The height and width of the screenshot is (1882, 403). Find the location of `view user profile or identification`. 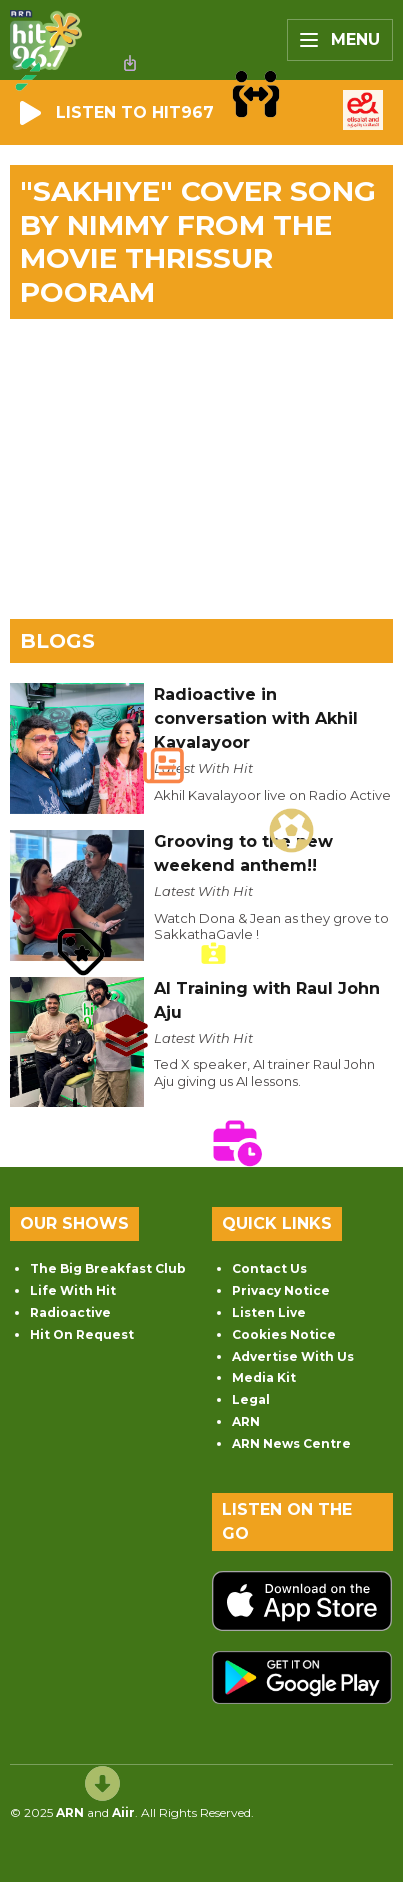

view user profile or identification is located at coordinates (213, 954).